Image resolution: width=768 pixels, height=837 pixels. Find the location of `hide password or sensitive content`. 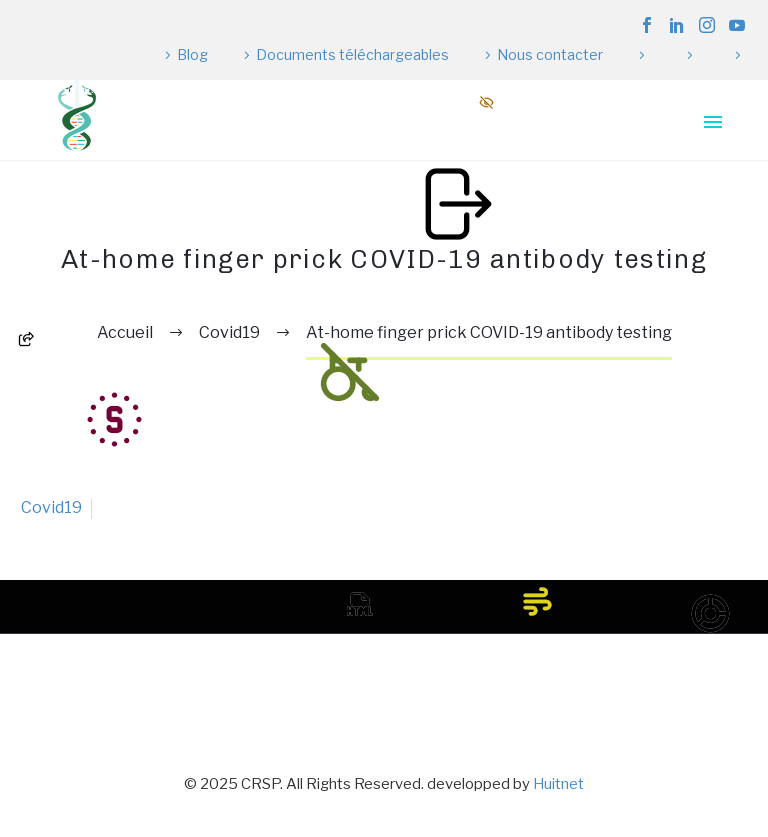

hide password or sensitive content is located at coordinates (486, 102).